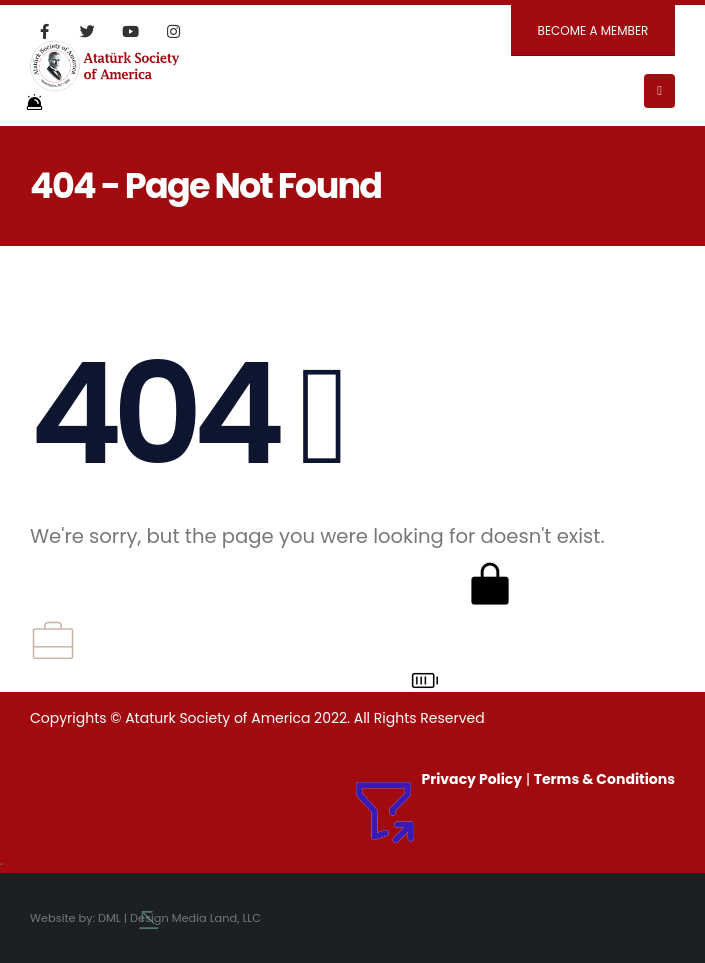 Image resolution: width=705 pixels, height=963 pixels. Describe the element at coordinates (490, 586) in the screenshot. I see `locked or secured content` at that location.